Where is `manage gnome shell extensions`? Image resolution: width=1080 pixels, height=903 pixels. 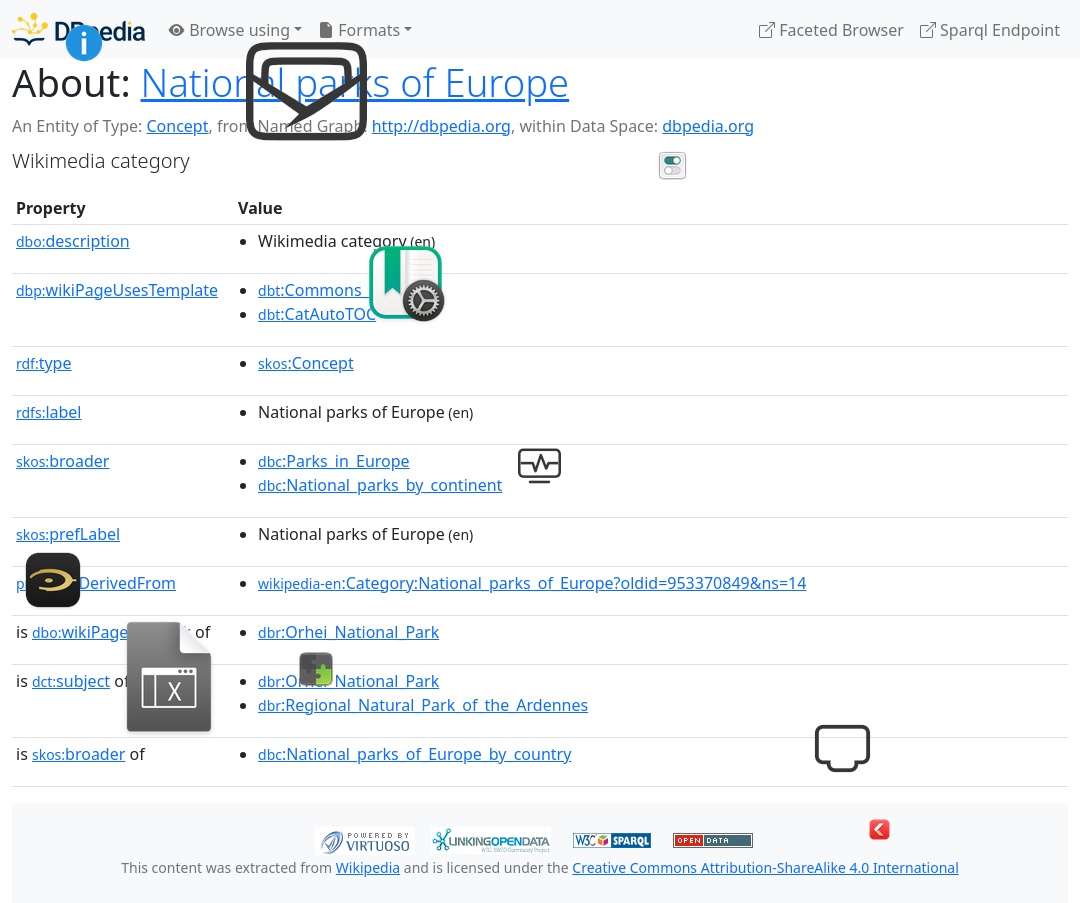
manage gnome shell extensions is located at coordinates (316, 669).